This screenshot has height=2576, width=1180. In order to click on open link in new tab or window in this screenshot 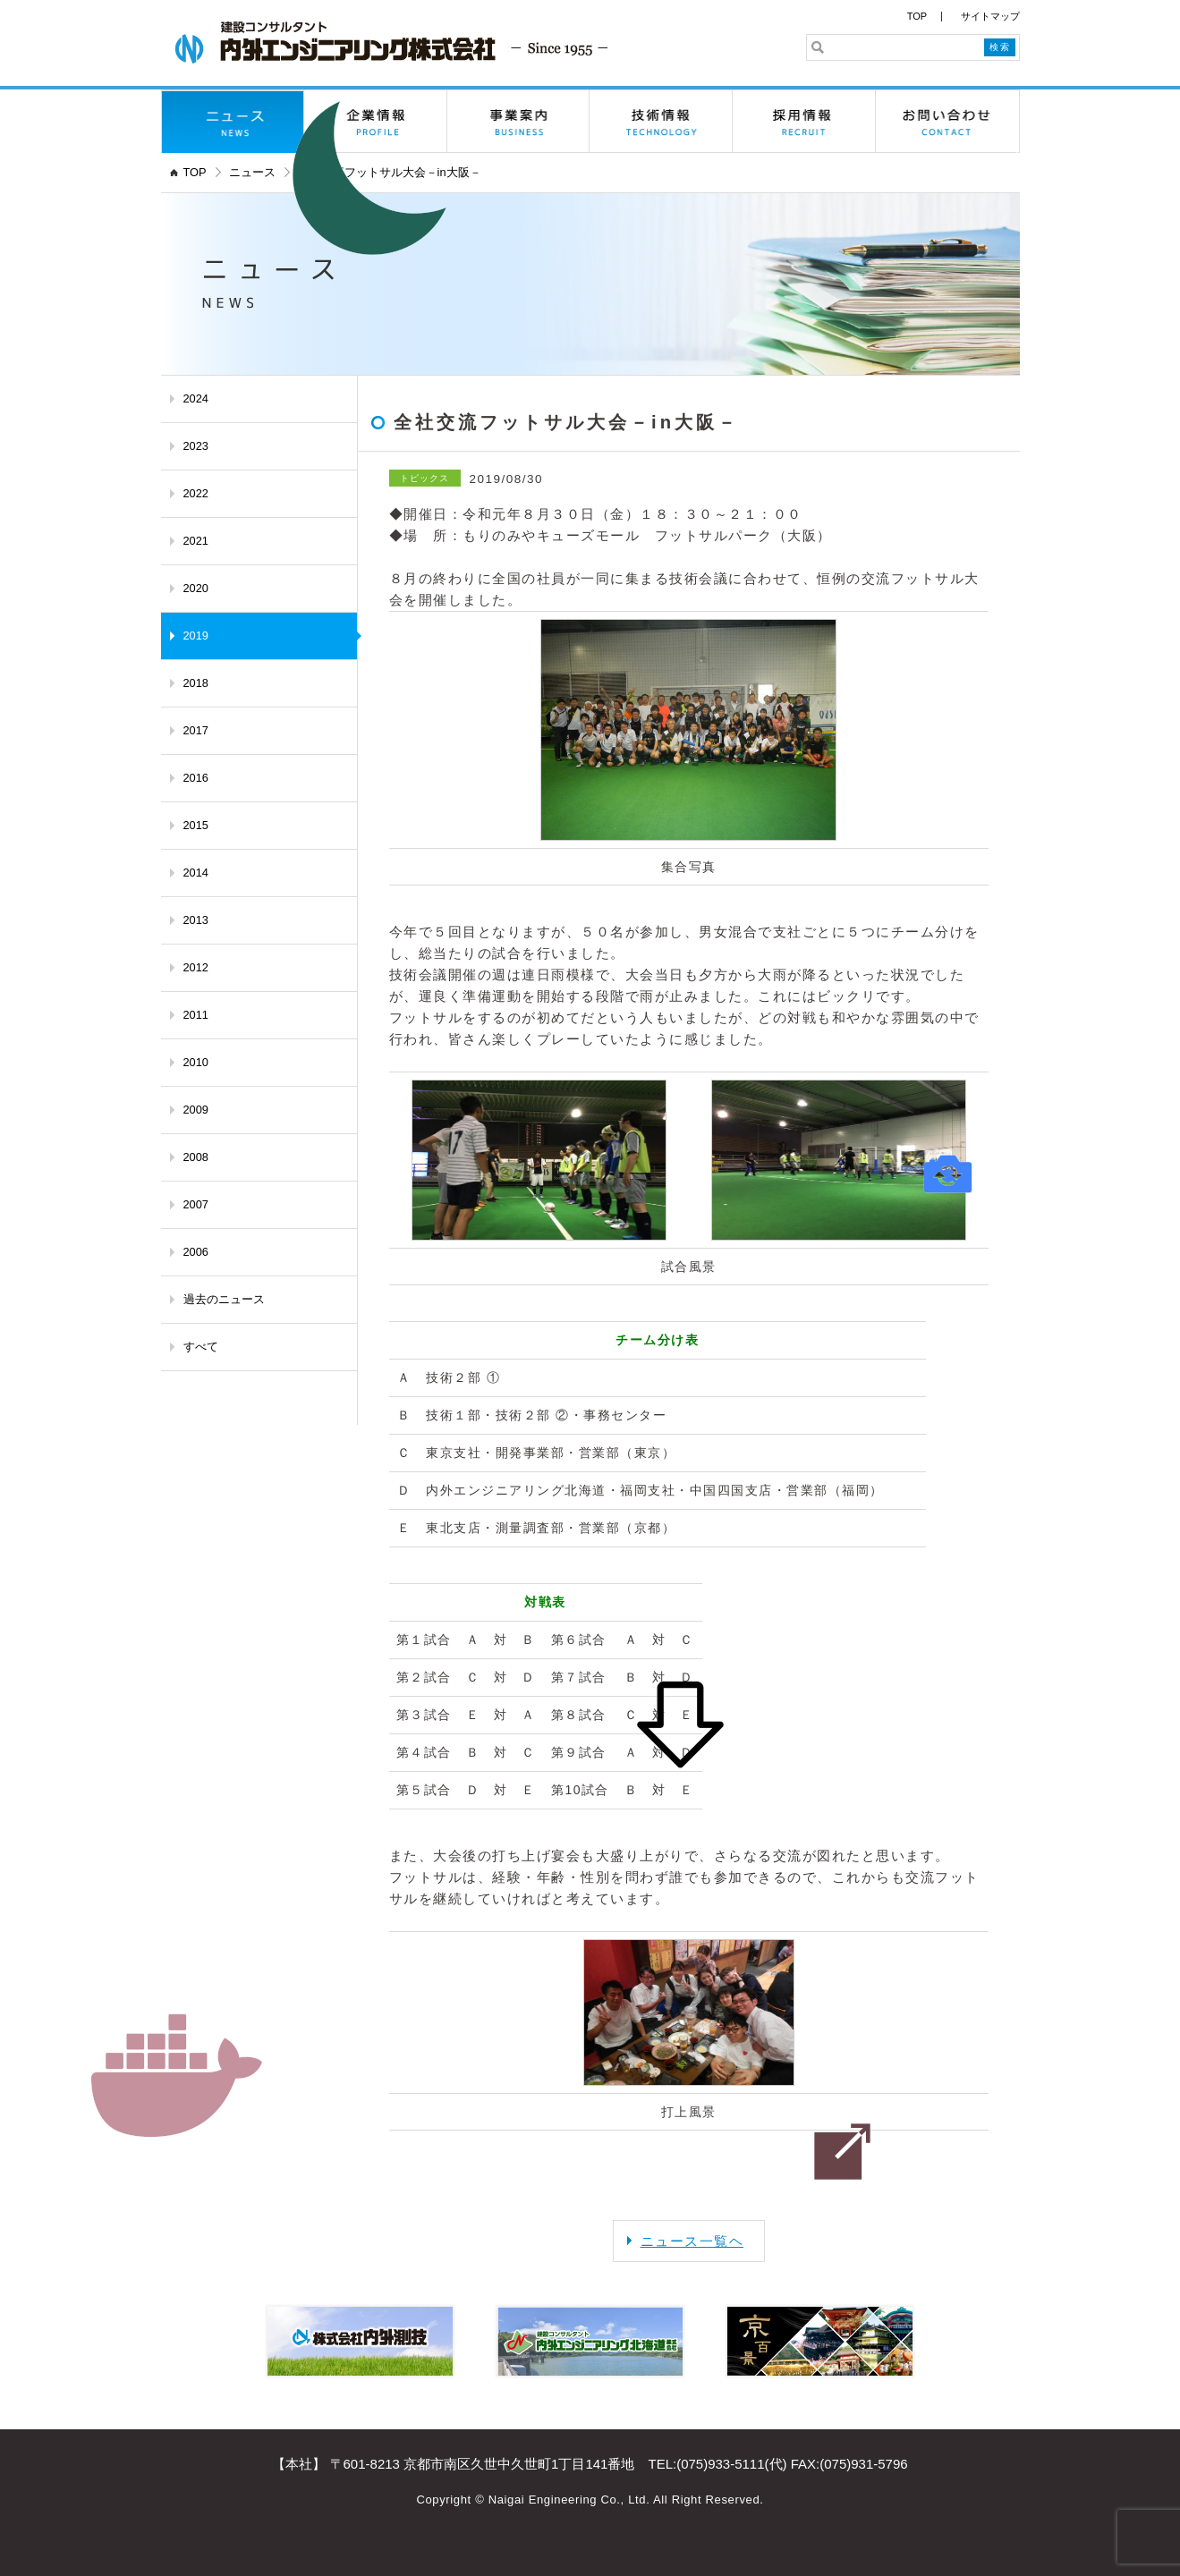, I will do `click(842, 2151)`.